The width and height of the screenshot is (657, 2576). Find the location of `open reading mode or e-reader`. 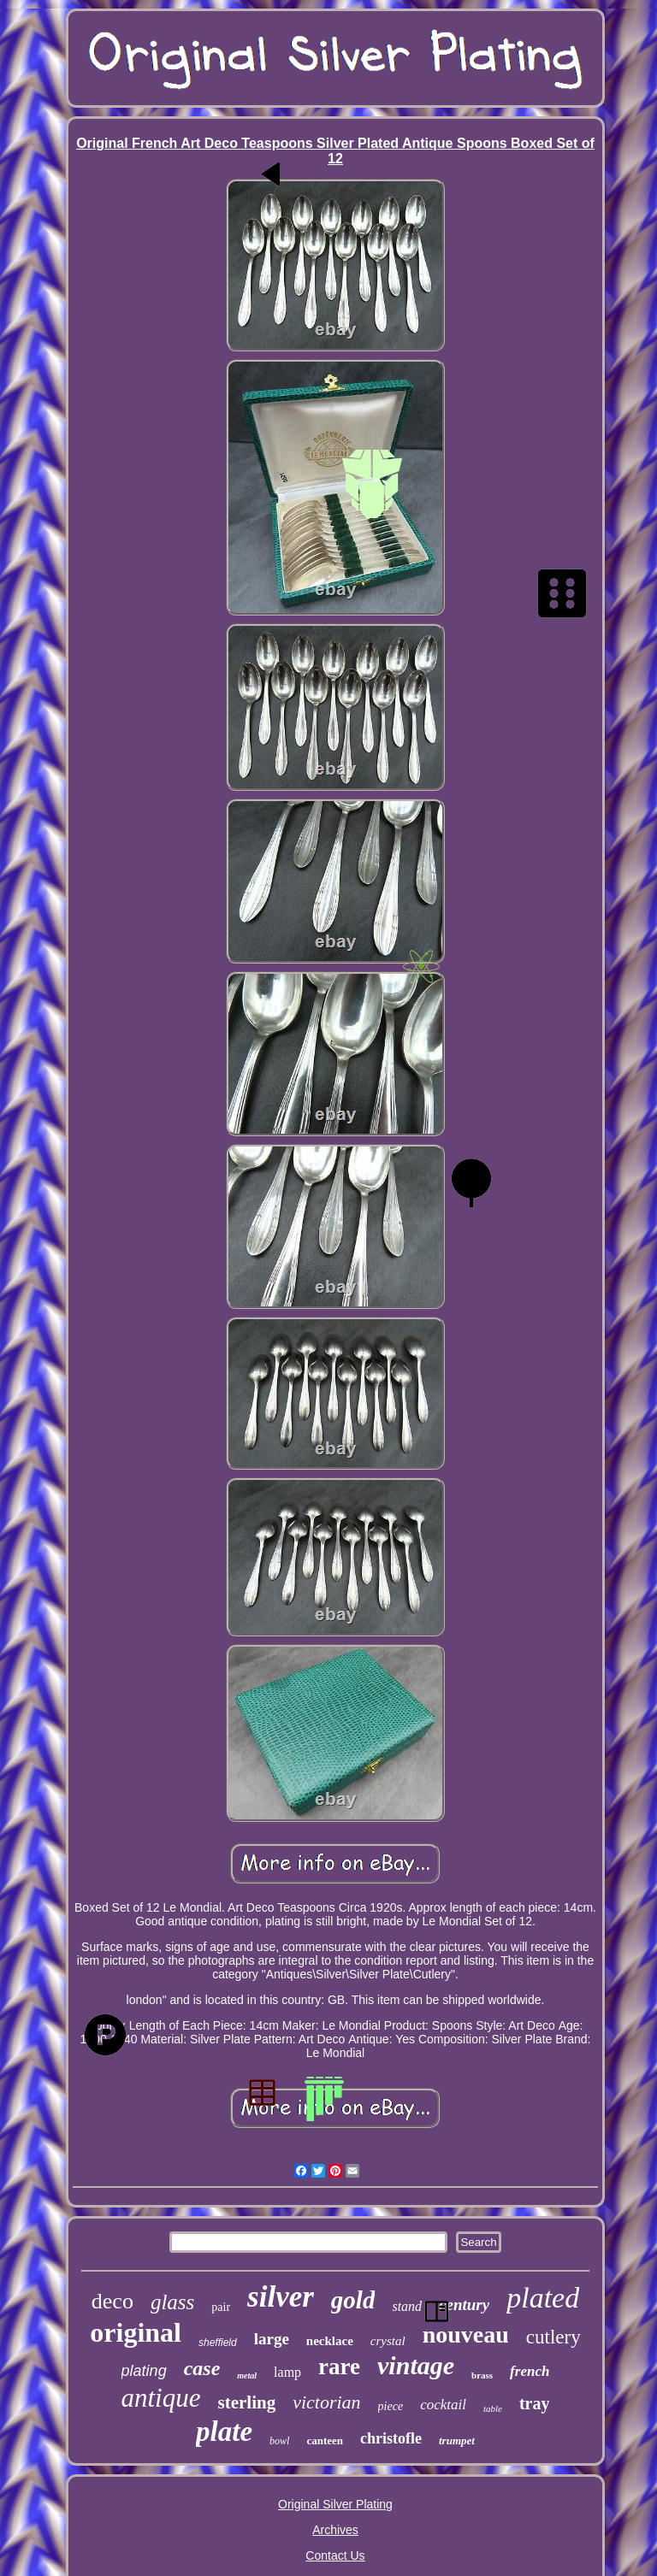

open reading mode or e-reader is located at coordinates (436, 2311).